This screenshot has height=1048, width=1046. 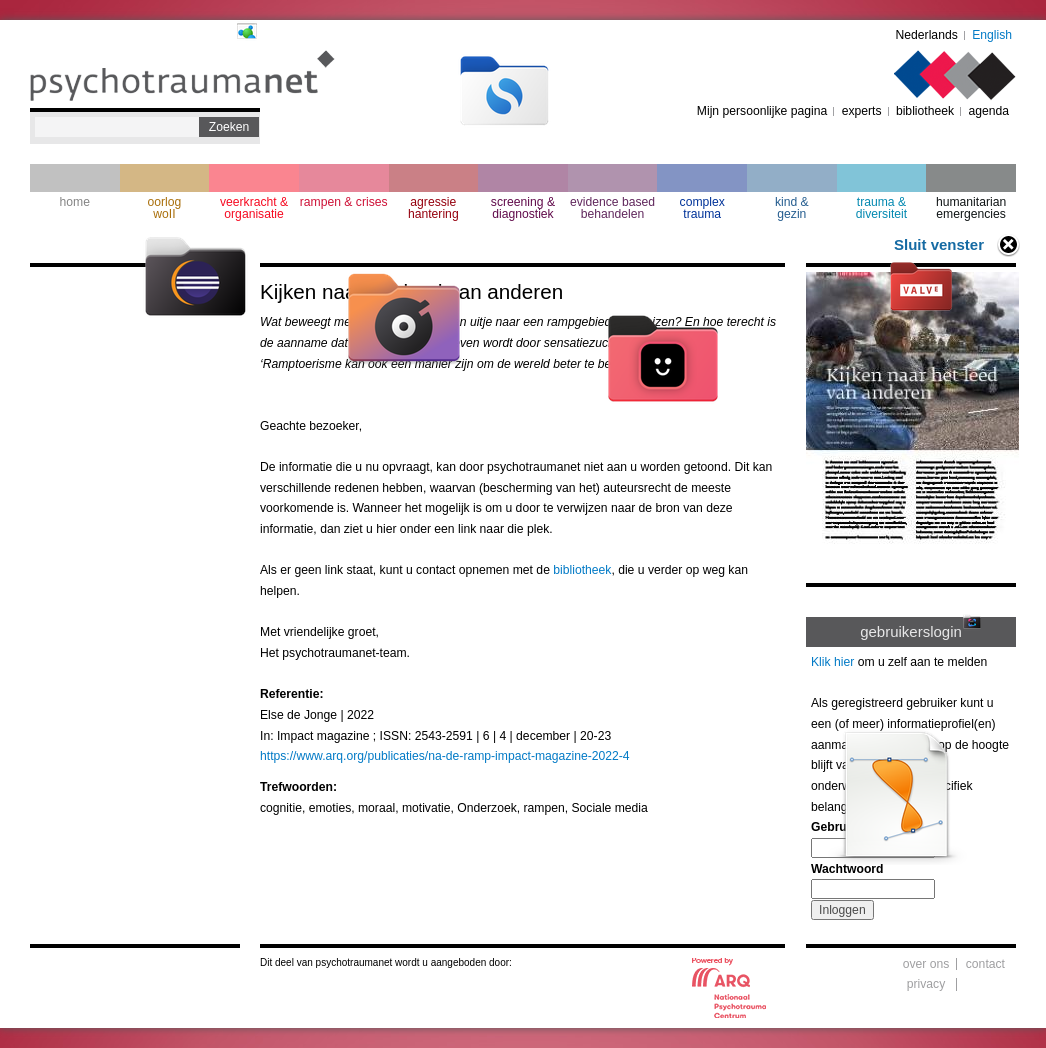 I want to click on open simplenote files folder, so click(x=504, y=93).